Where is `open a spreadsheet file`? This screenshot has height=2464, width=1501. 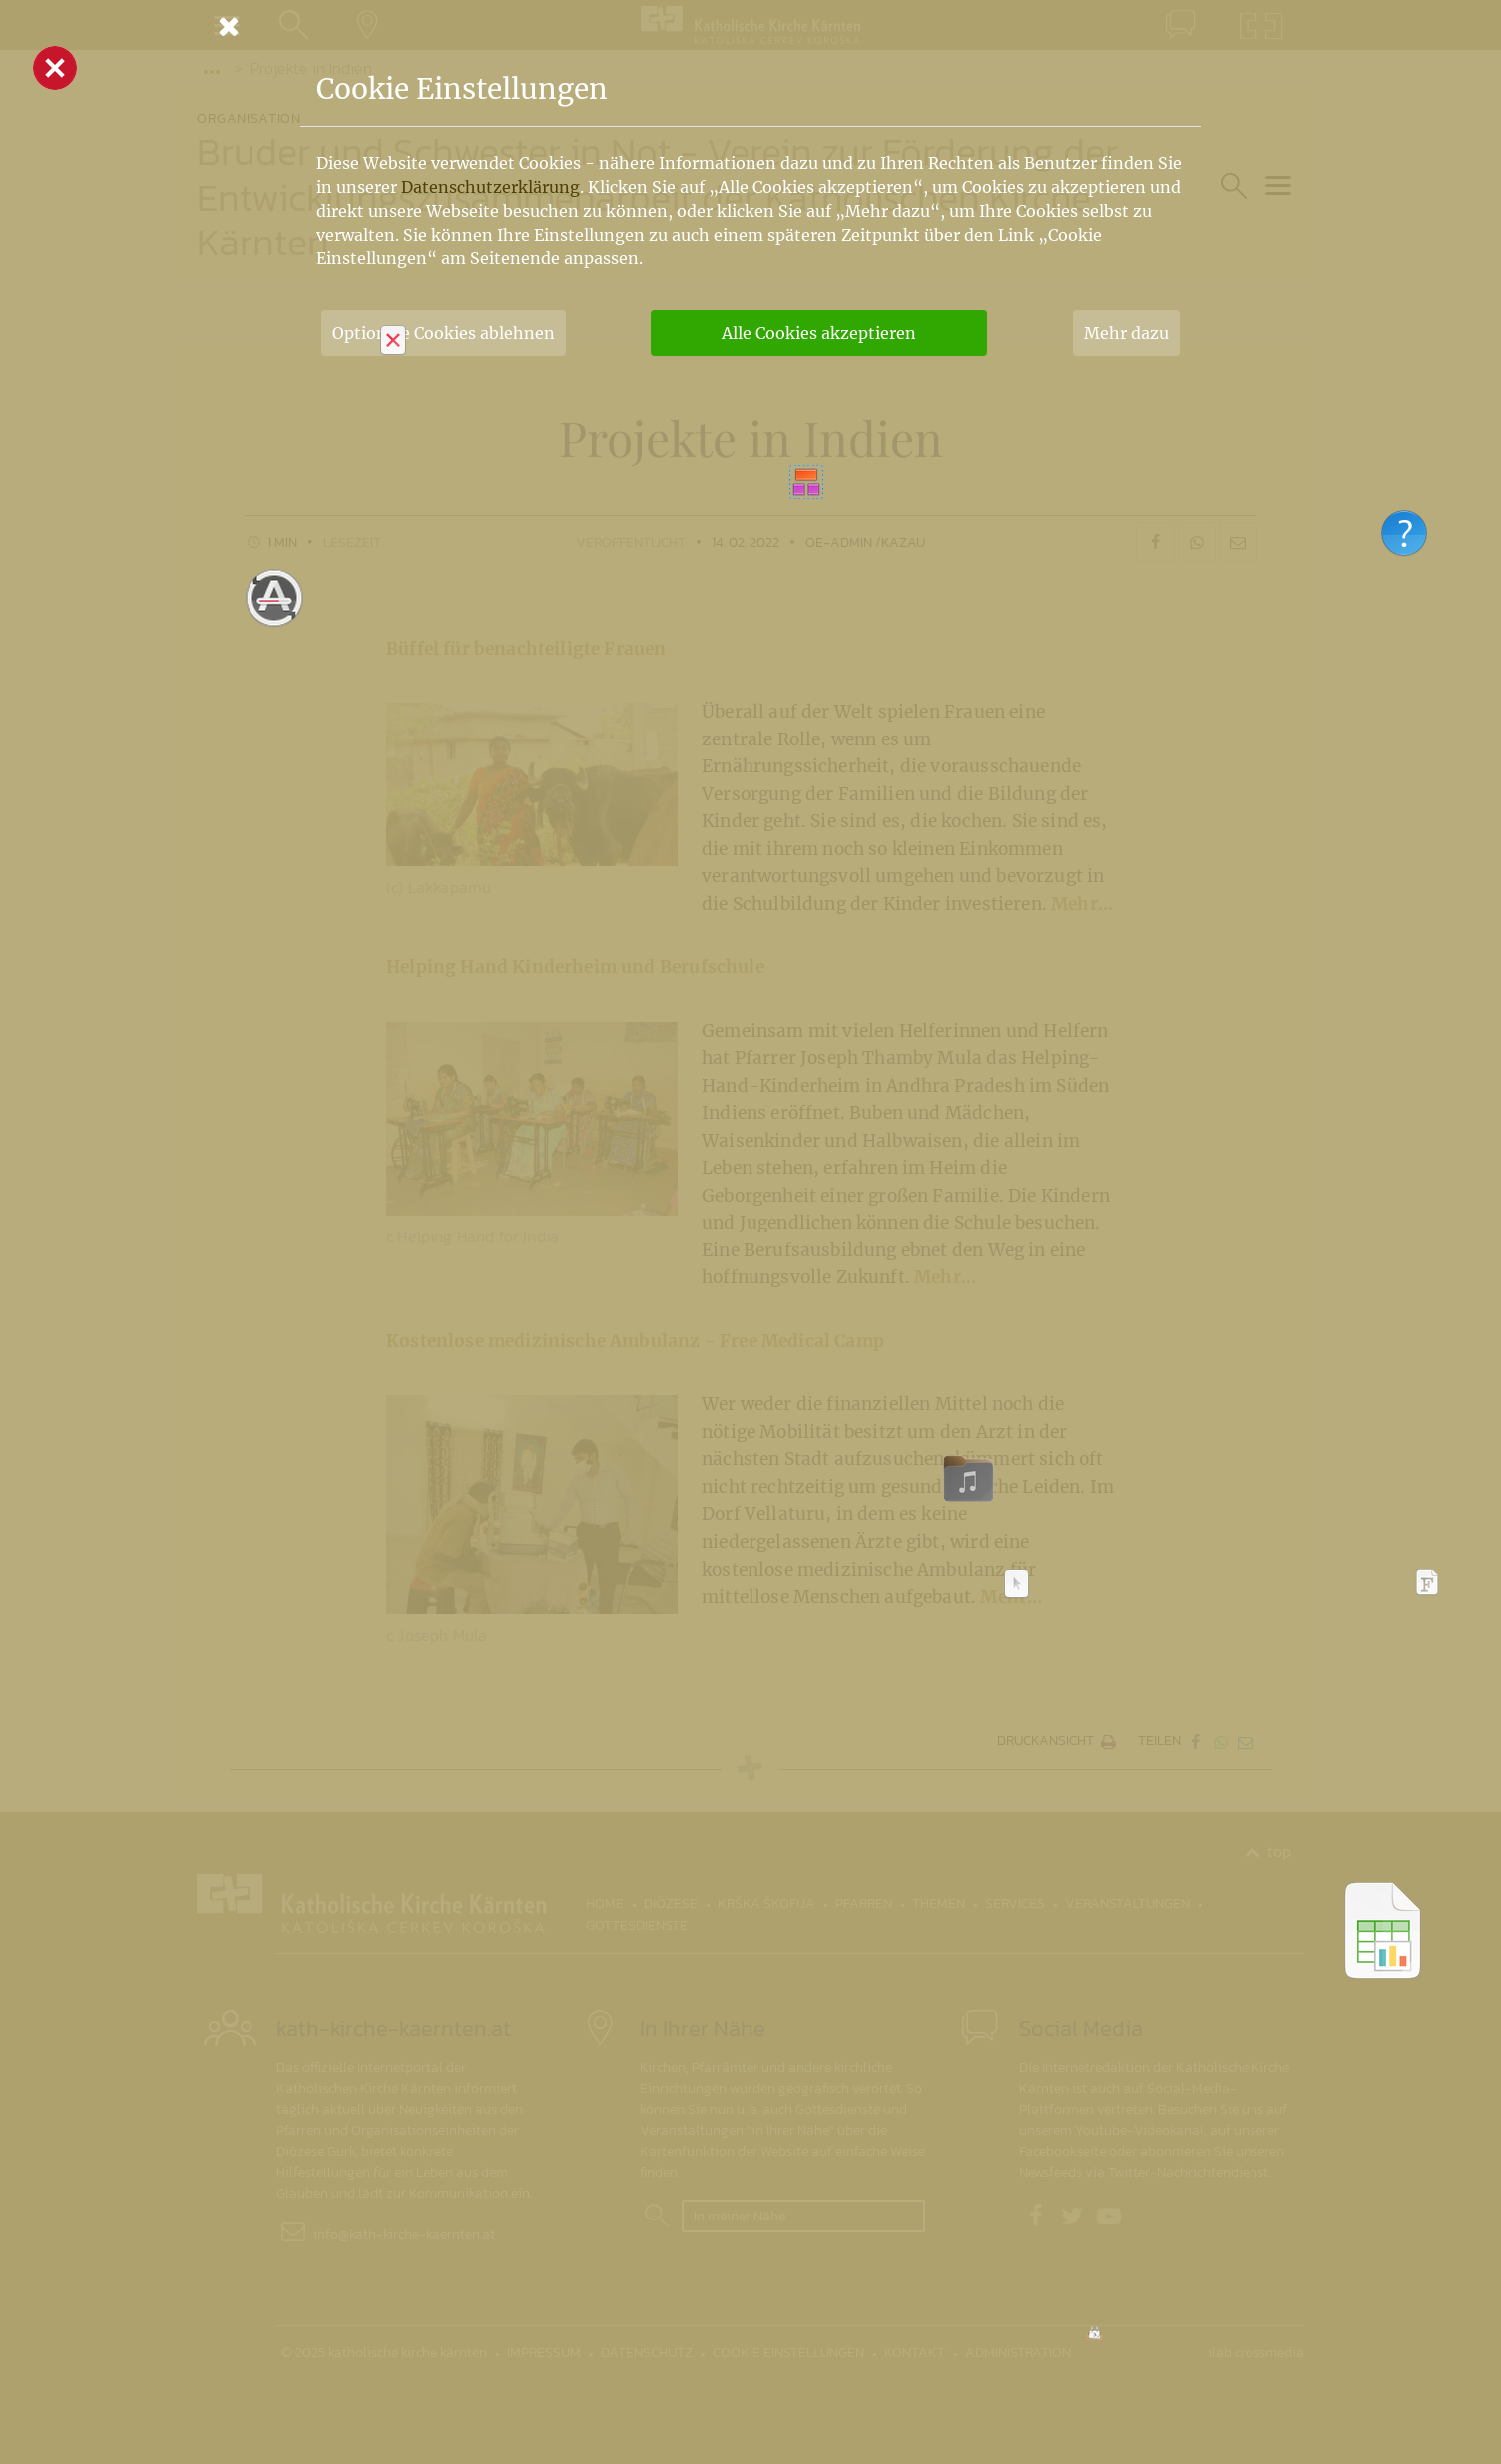 open a spreadsheet file is located at coordinates (1382, 1930).